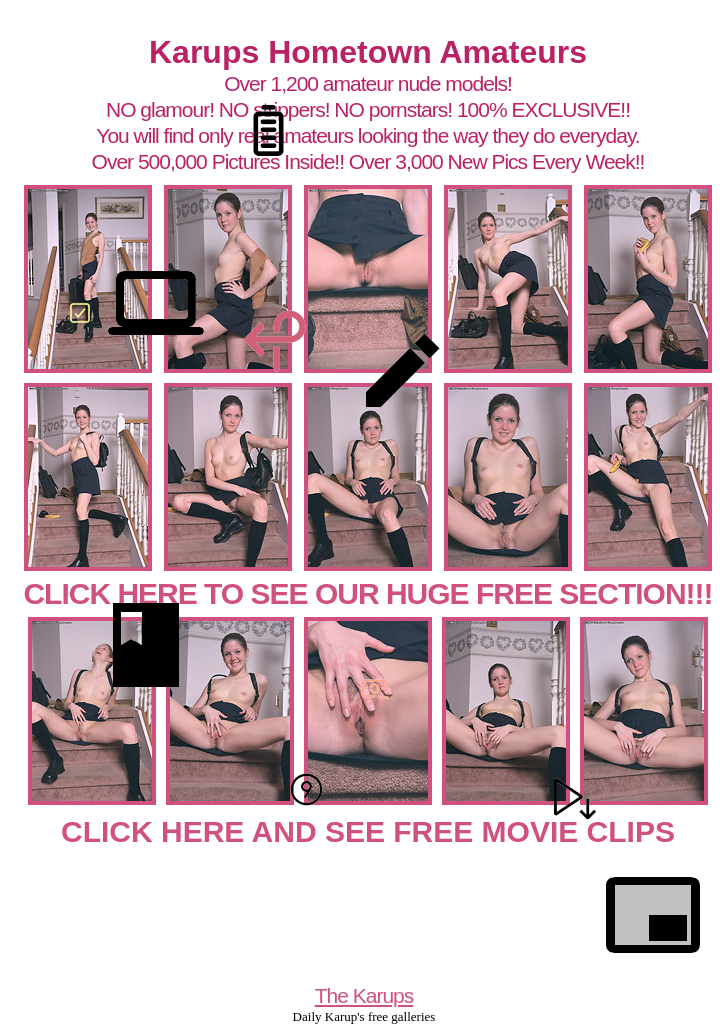 This screenshot has width=728, height=1033. Describe the element at coordinates (574, 798) in the screenshot. I see `run code below current selection` at that location.